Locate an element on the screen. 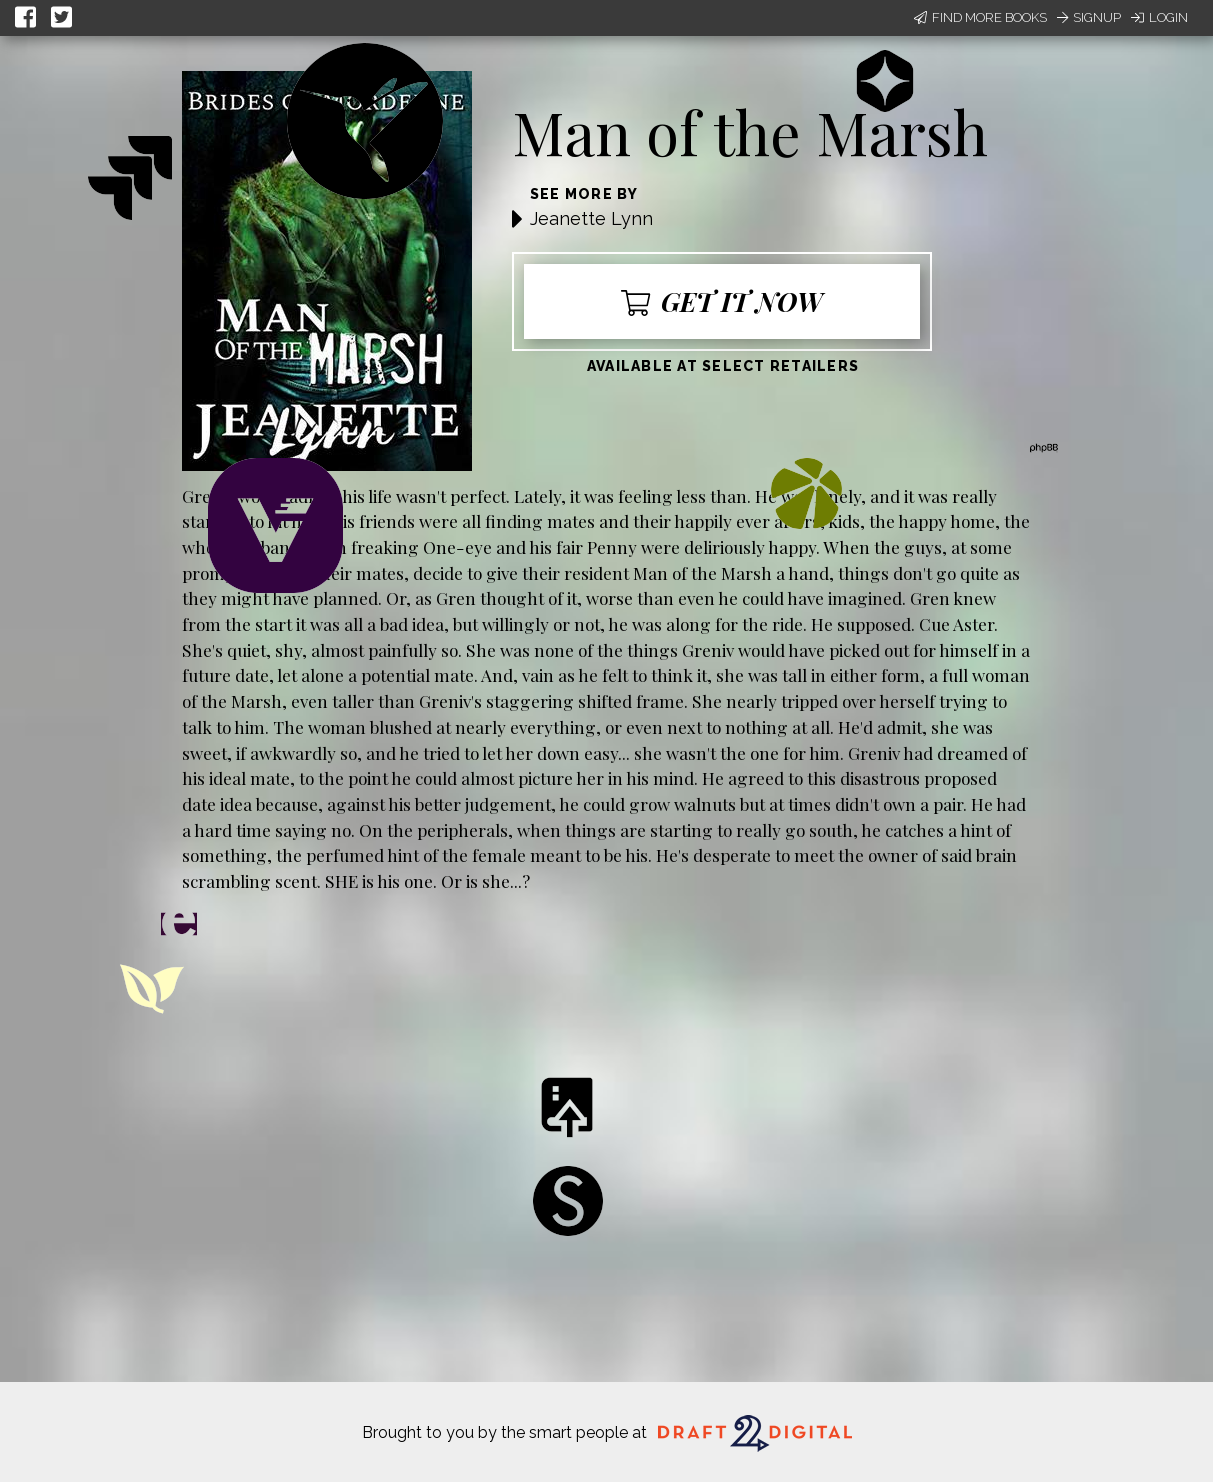 This screenshot has width=1213, height=1482. cloud native buildpacks logo is located at coordinates (806, 493).